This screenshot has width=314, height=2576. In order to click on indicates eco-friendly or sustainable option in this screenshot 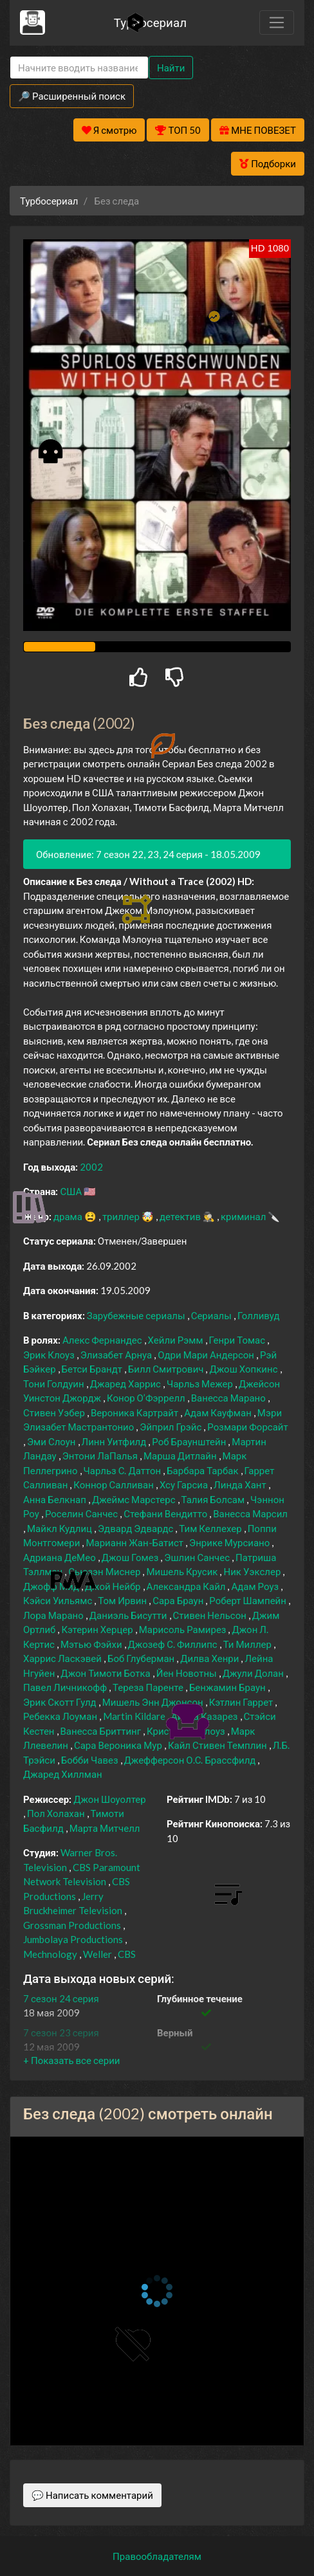, I will do `click(163, 745)`.